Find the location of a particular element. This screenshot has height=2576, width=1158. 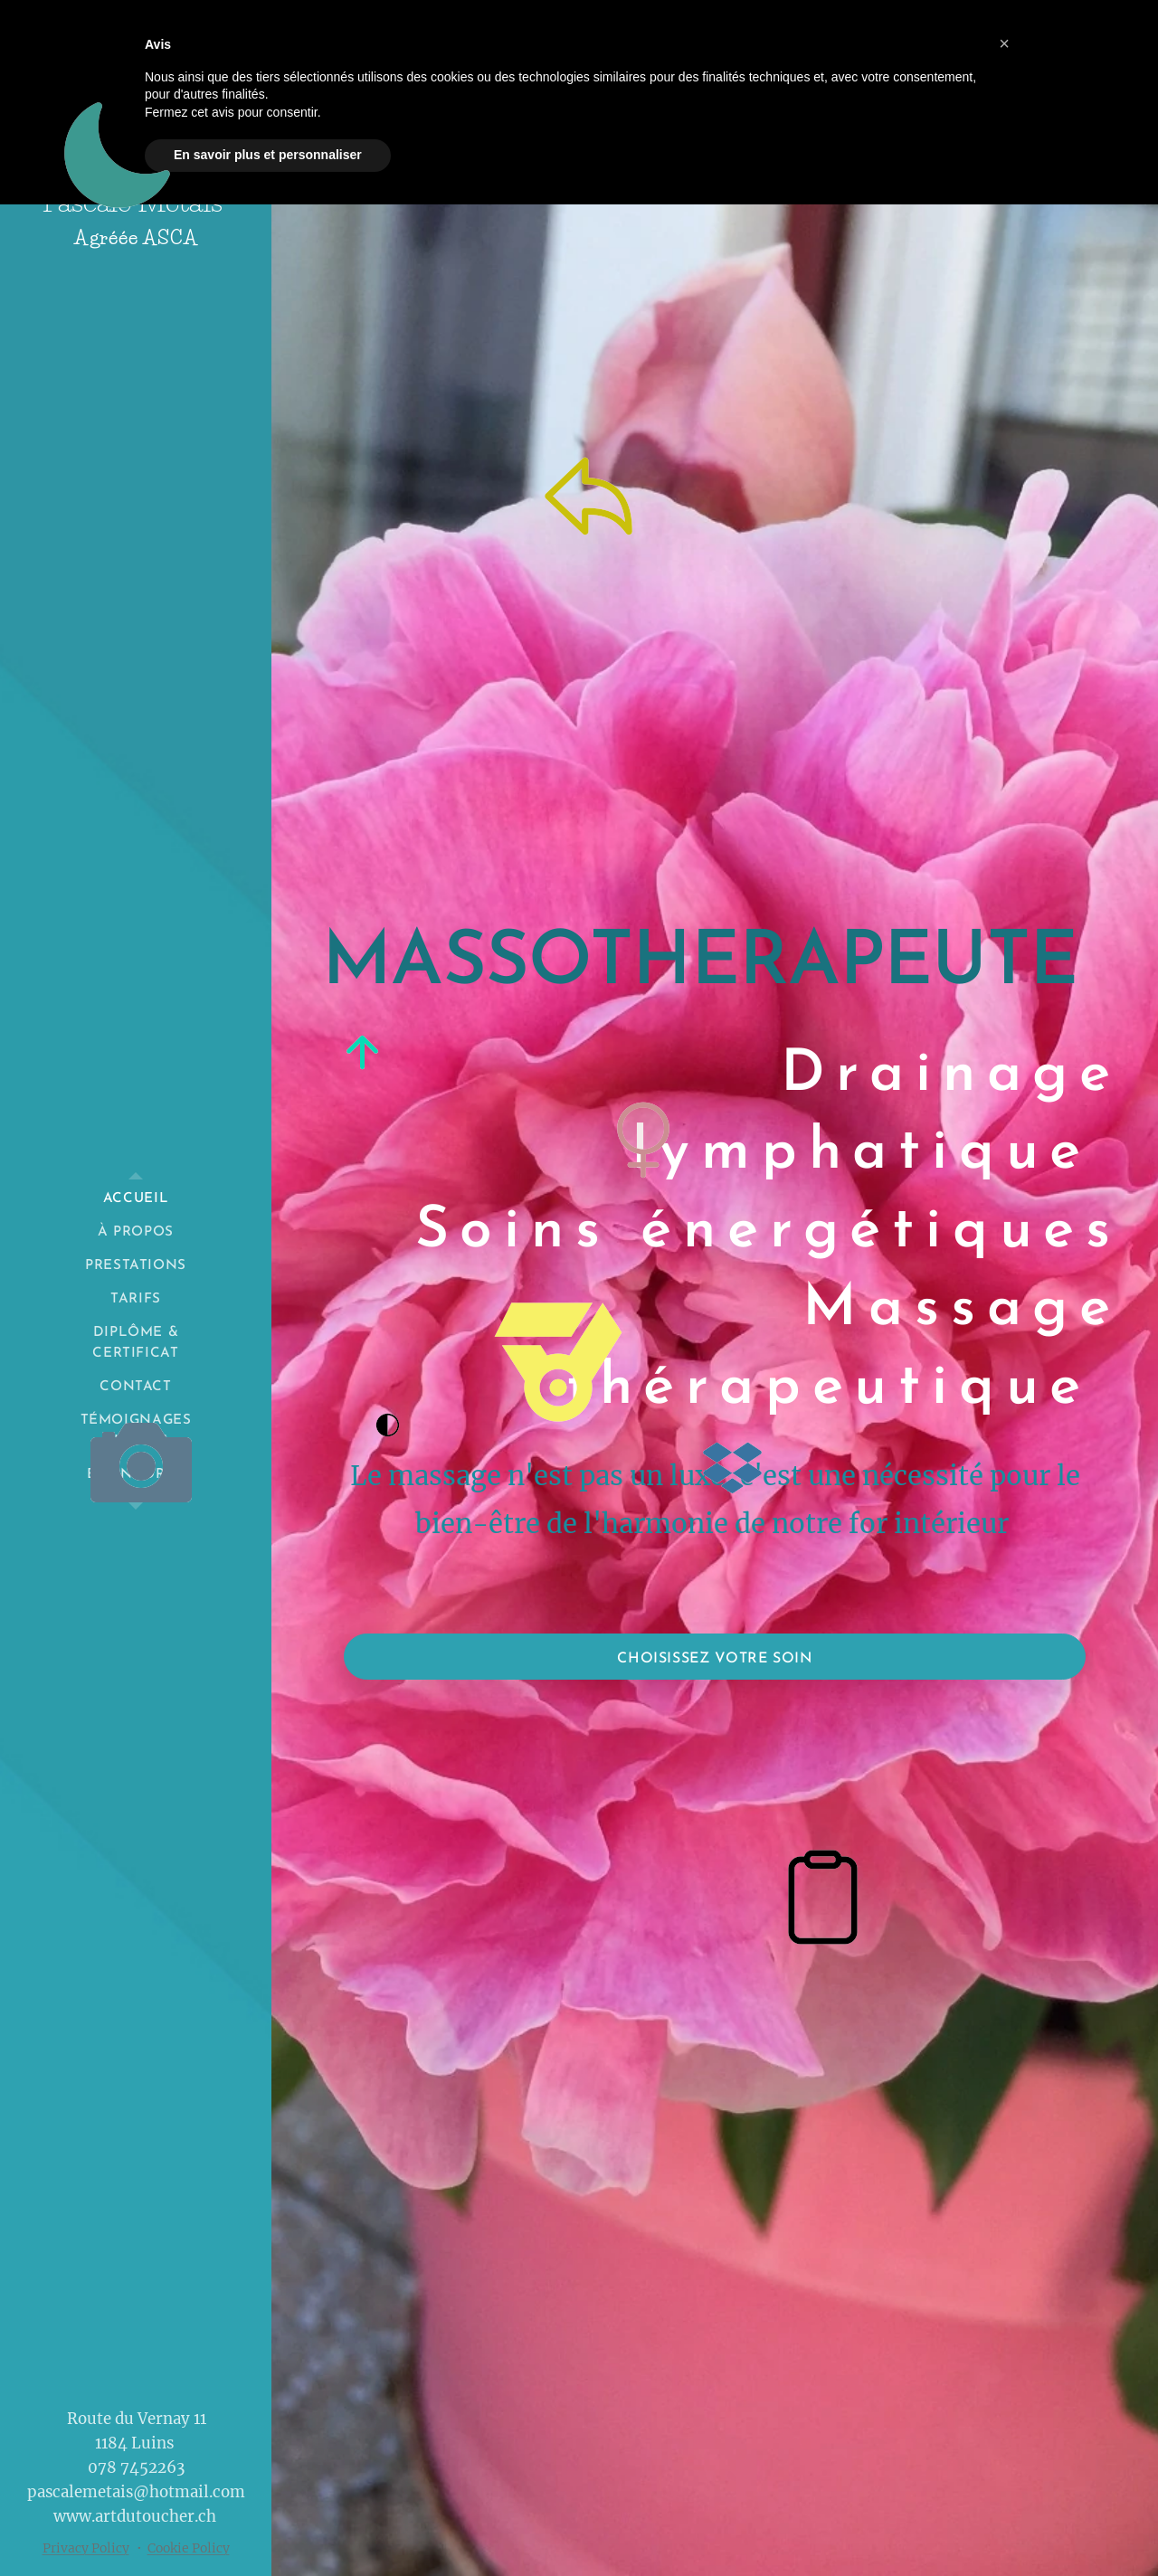

take a photo is located at coordinates (141, 1463).